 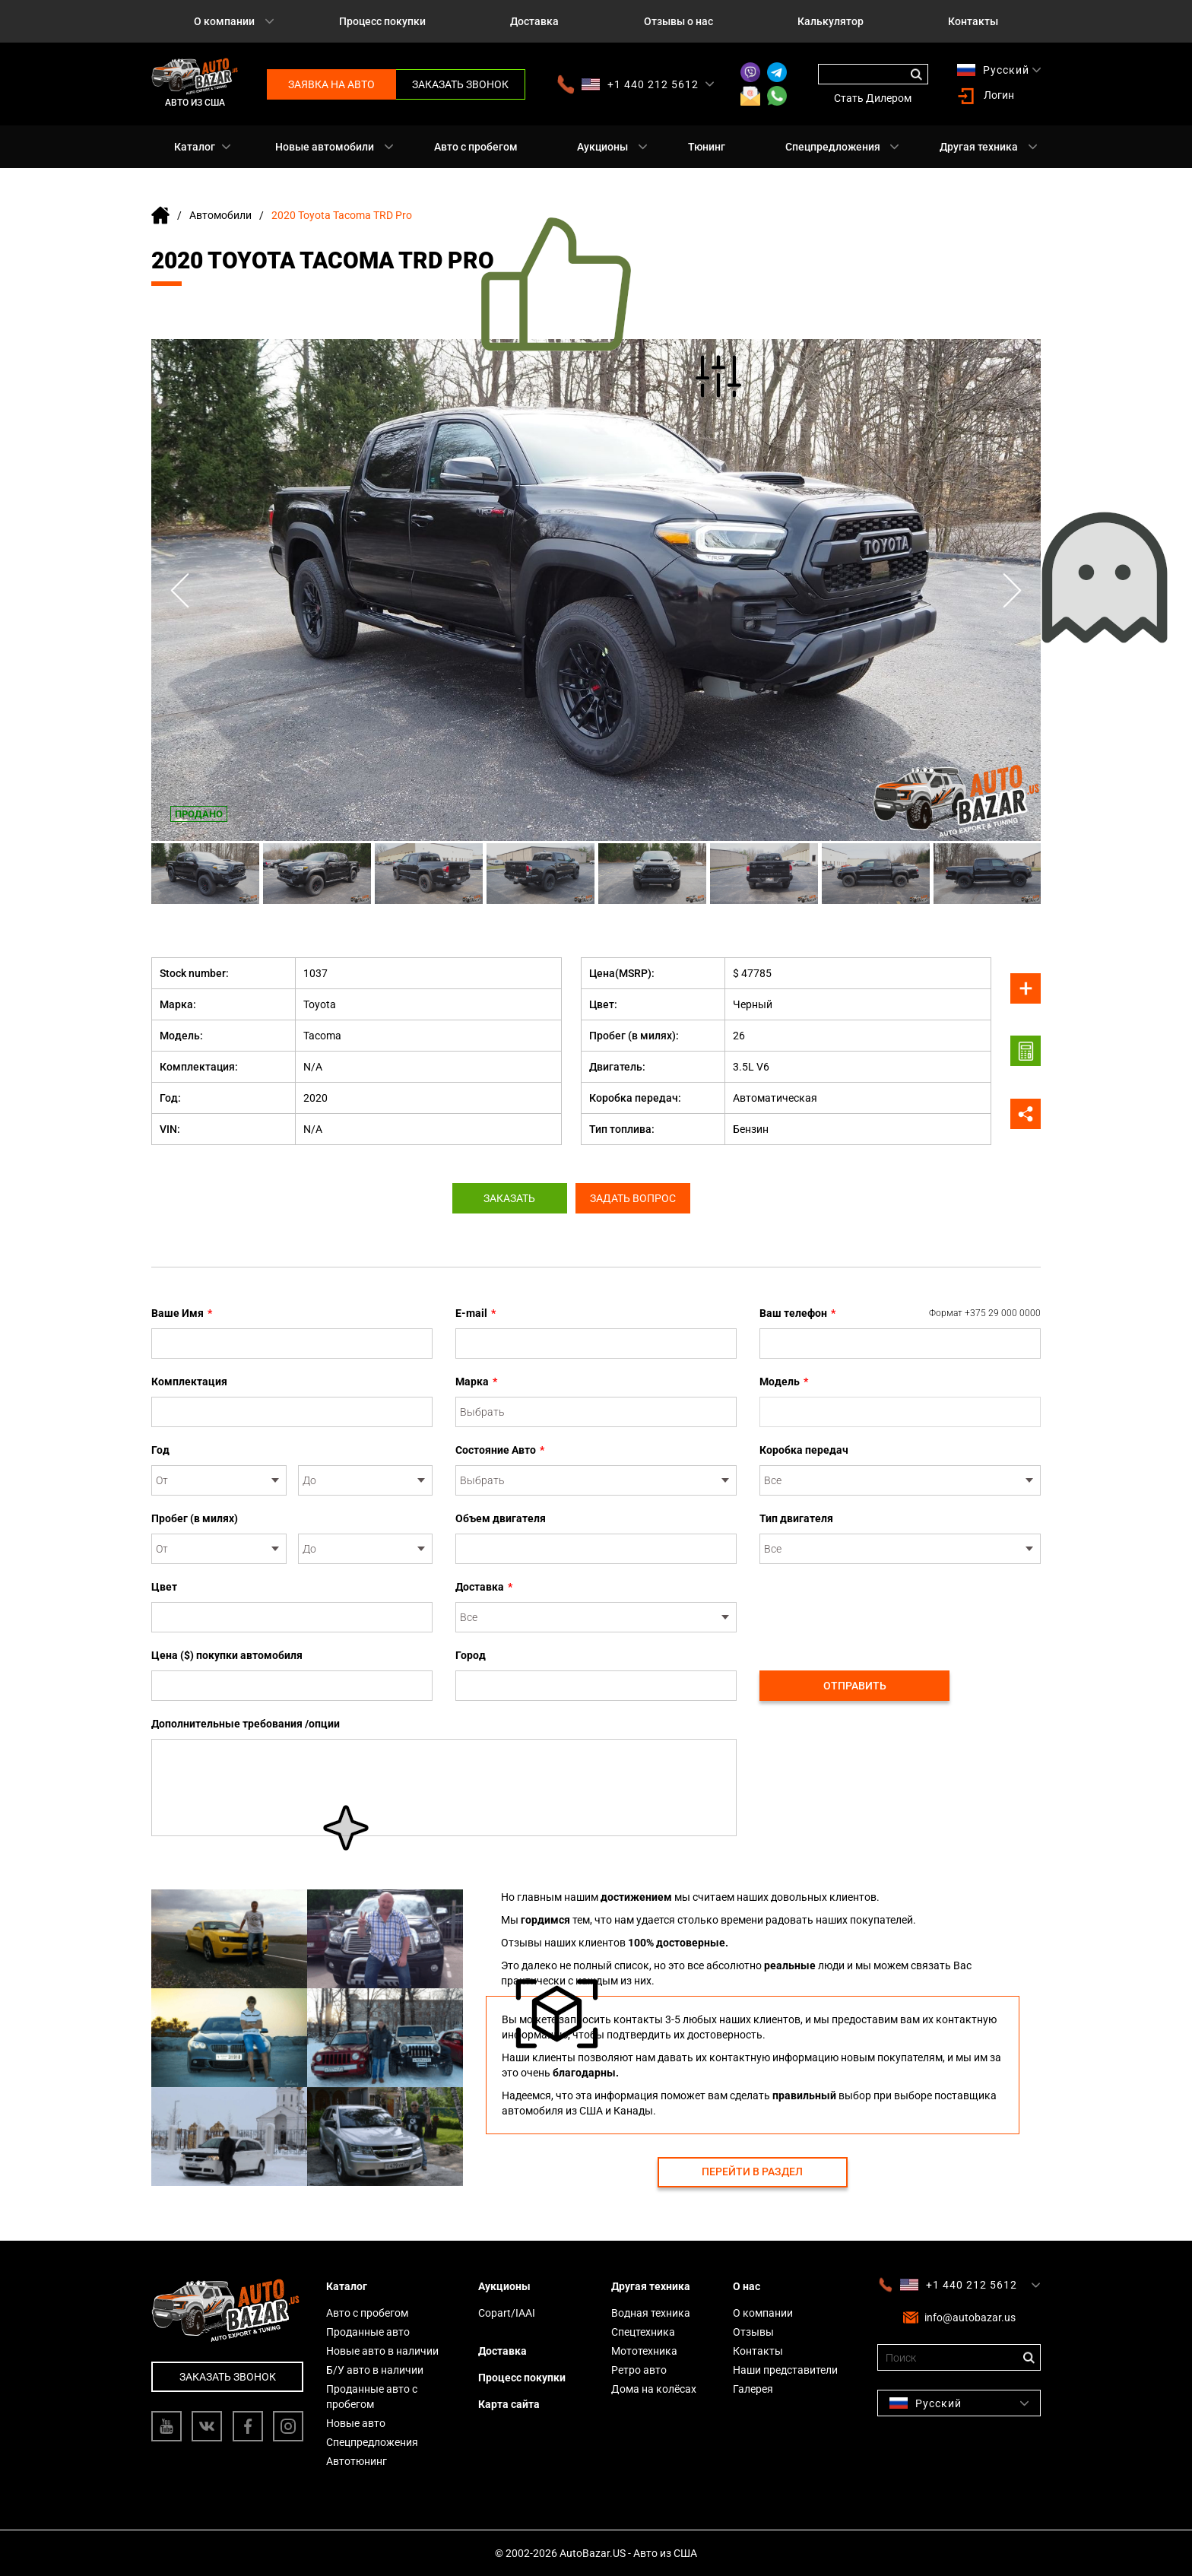 I want to click on toggle ghost mode or invisible status, so click(x=1105, y=580).